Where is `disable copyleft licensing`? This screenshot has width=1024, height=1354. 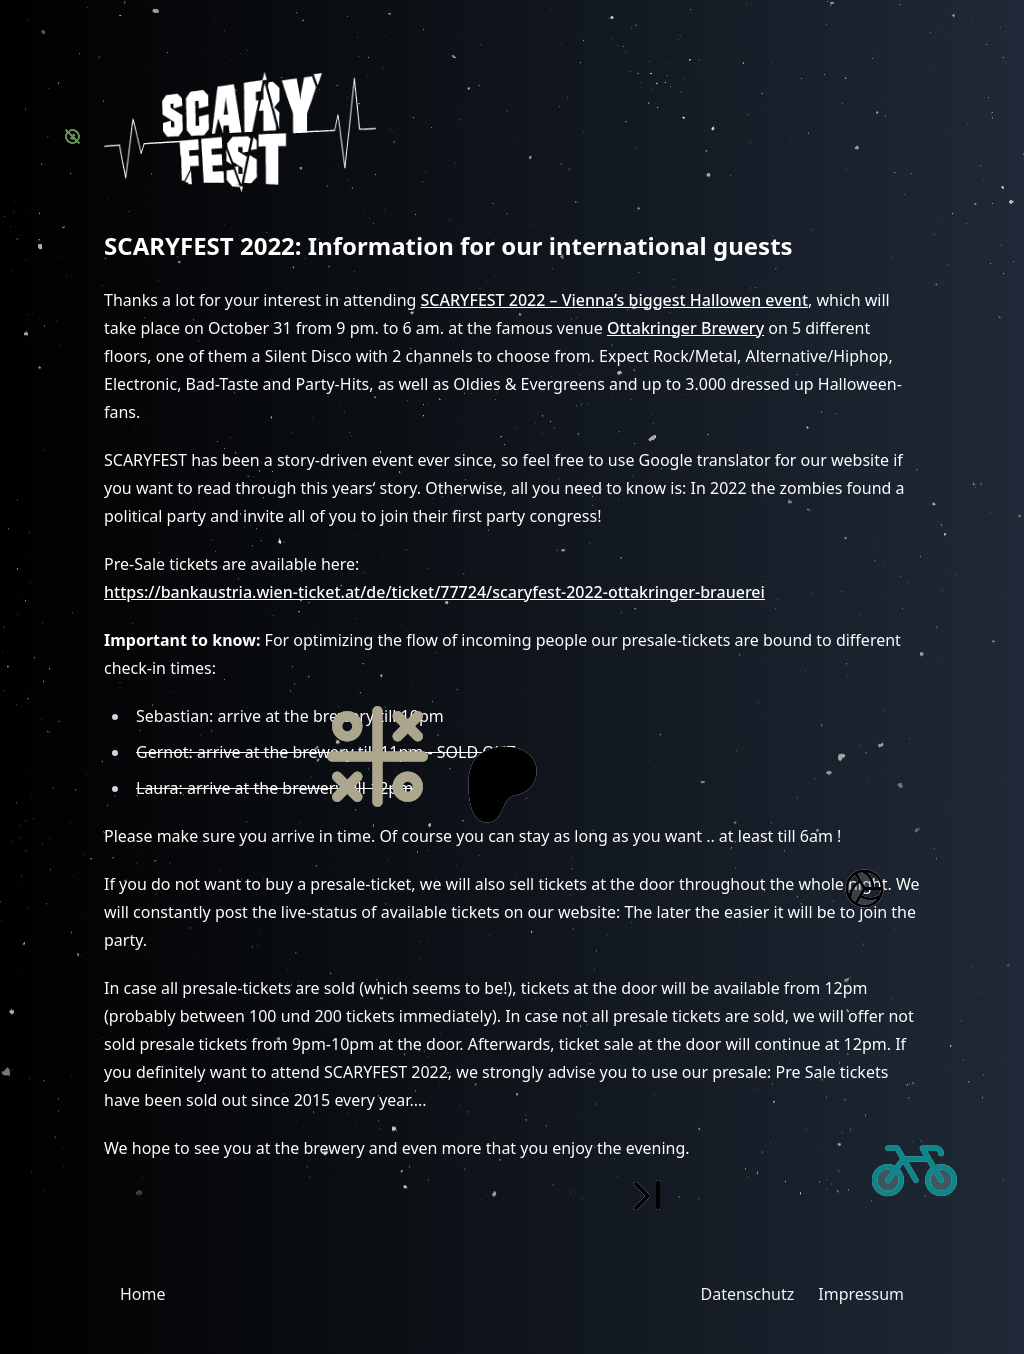 disable copyleft licensing is located at coordinates (72, 136).